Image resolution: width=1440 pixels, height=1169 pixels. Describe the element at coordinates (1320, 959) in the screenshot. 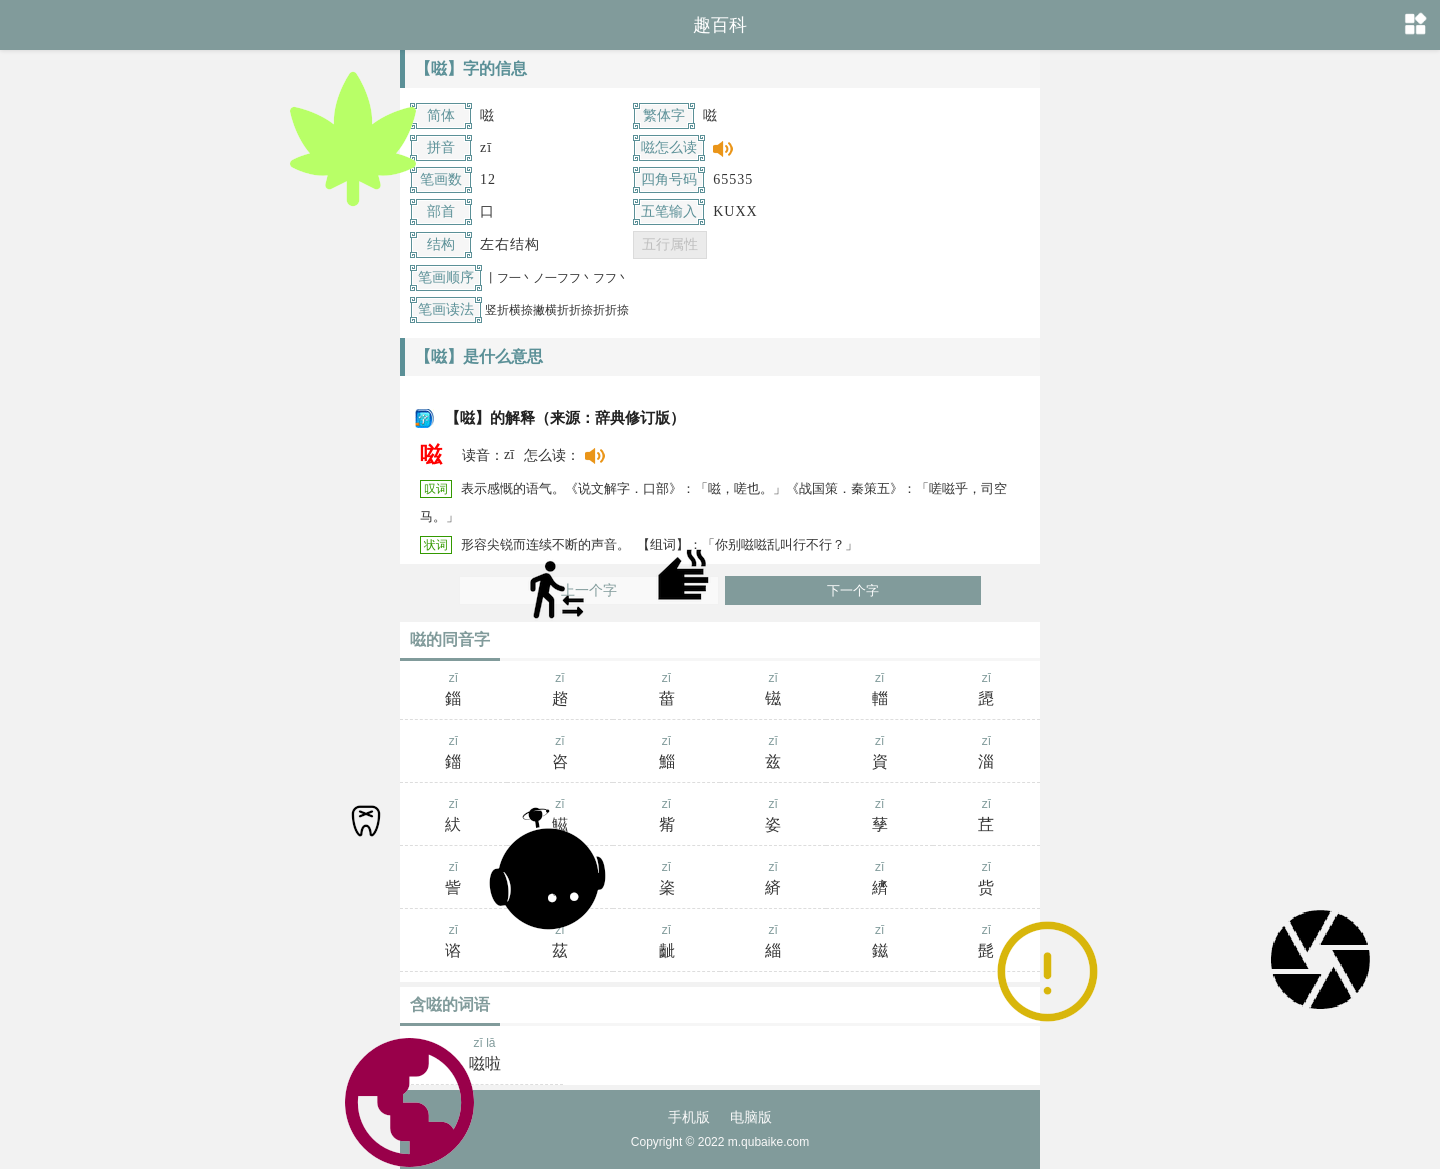

I see `open camera to take a photo` at that location.